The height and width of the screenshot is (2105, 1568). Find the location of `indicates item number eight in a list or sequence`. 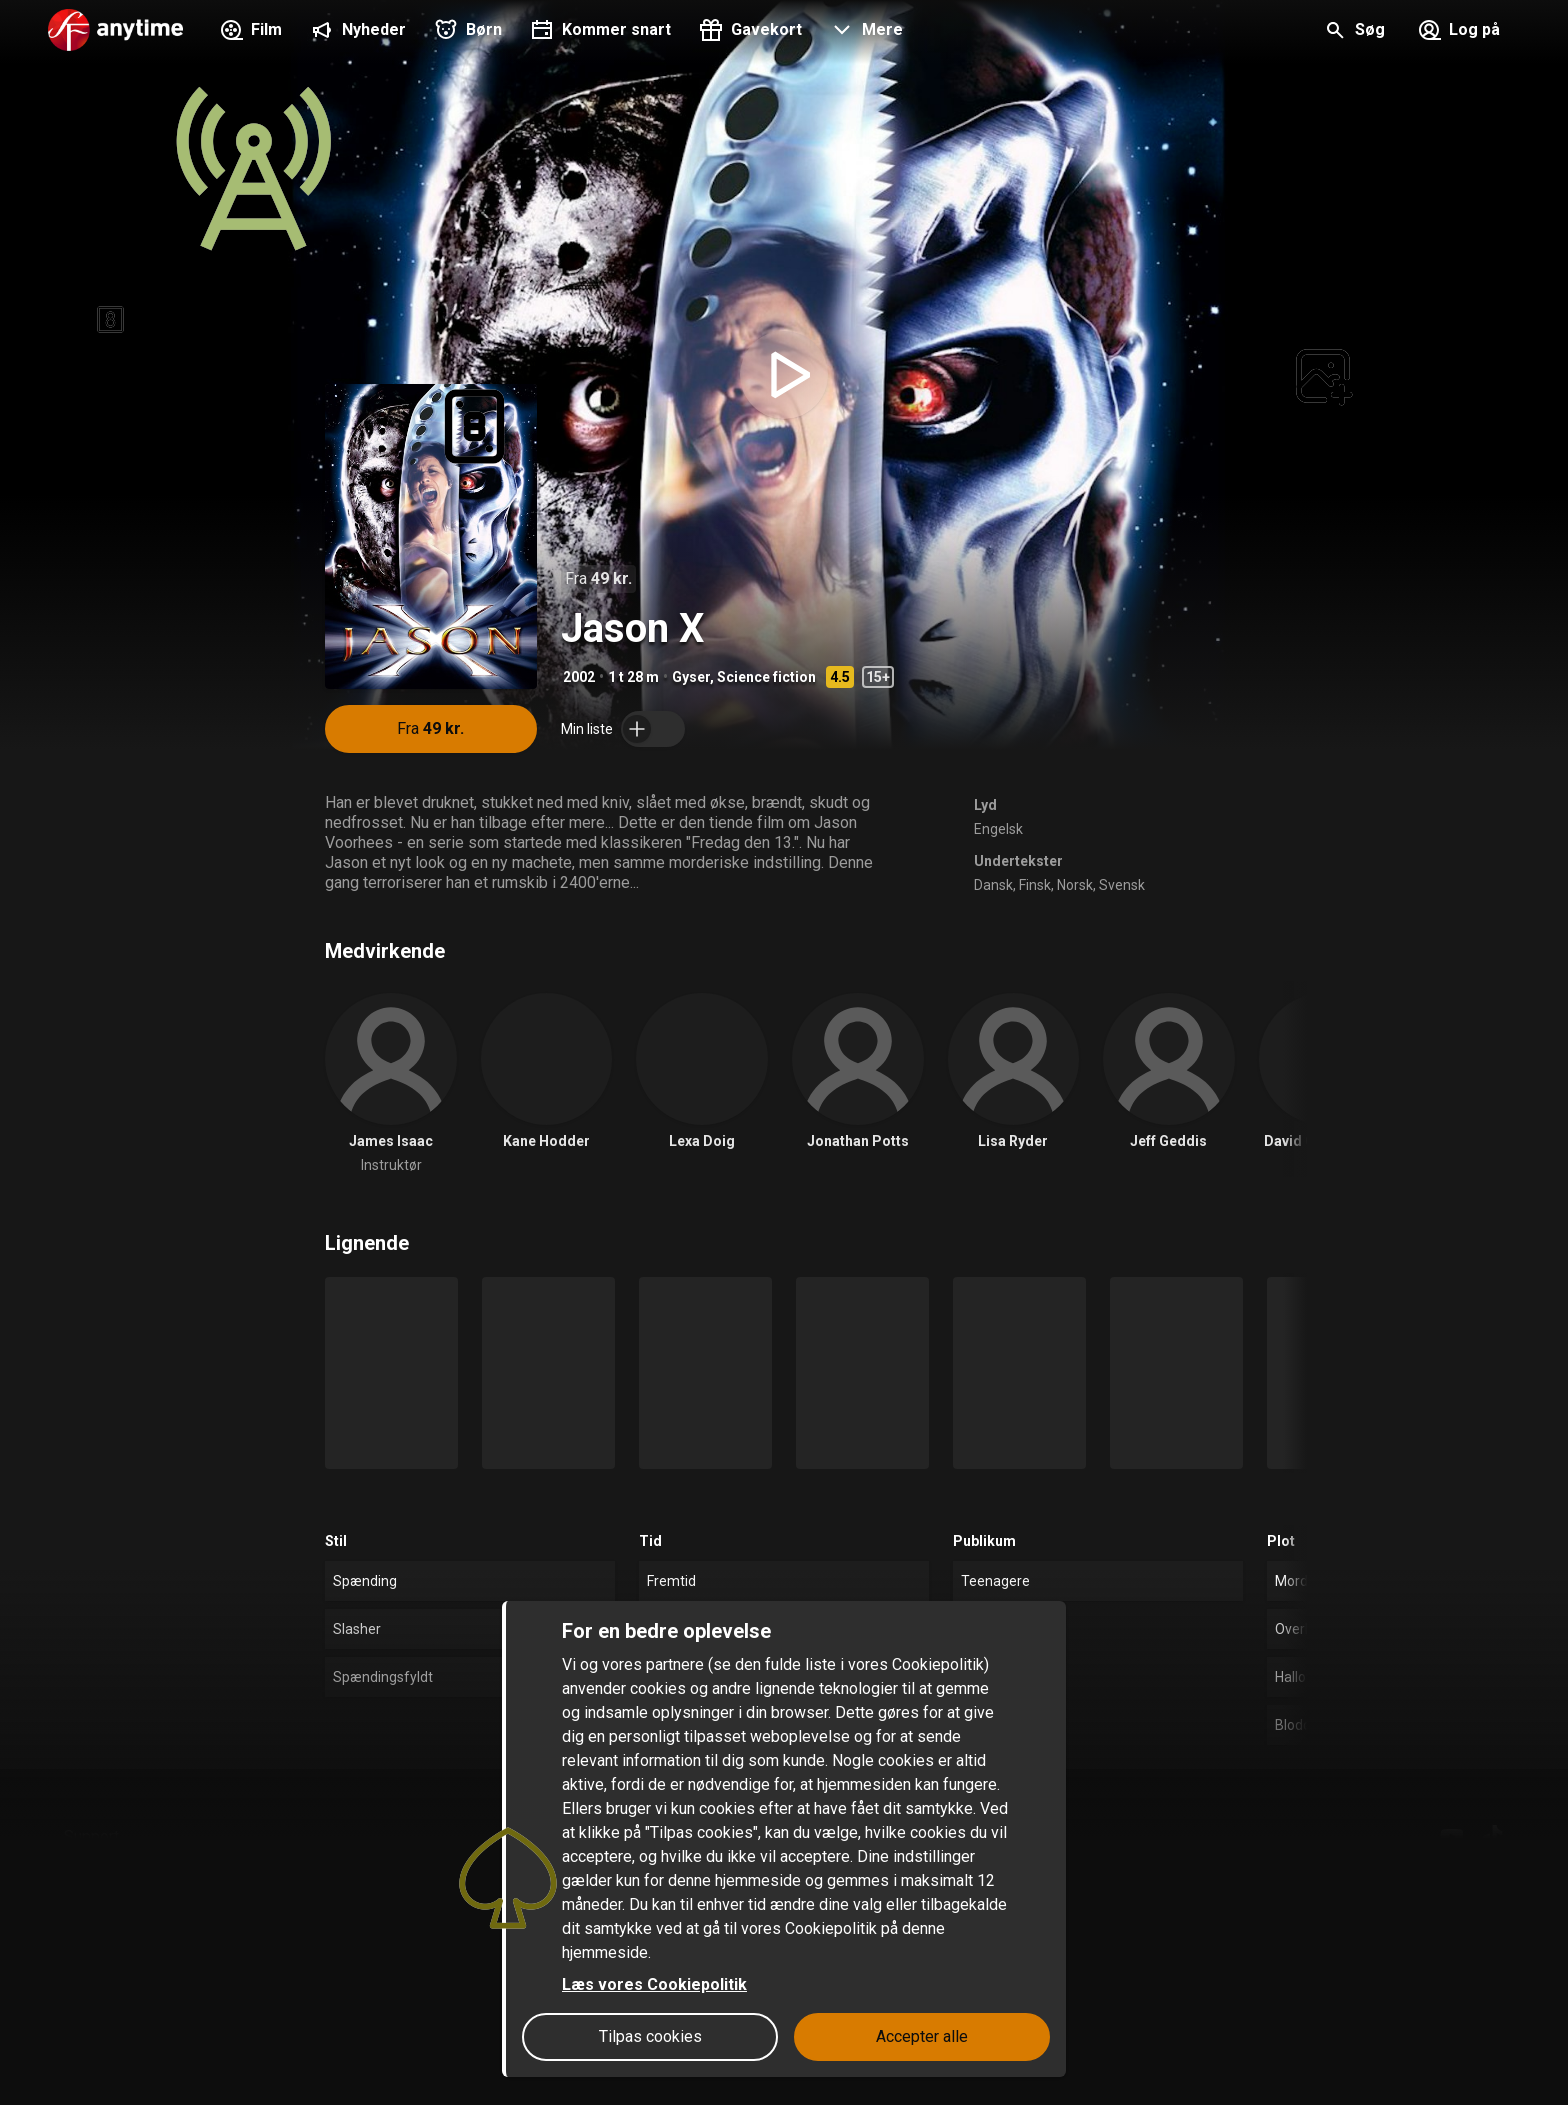

indicates item number eight in a list or sequence is located at coordinates (110, 319).